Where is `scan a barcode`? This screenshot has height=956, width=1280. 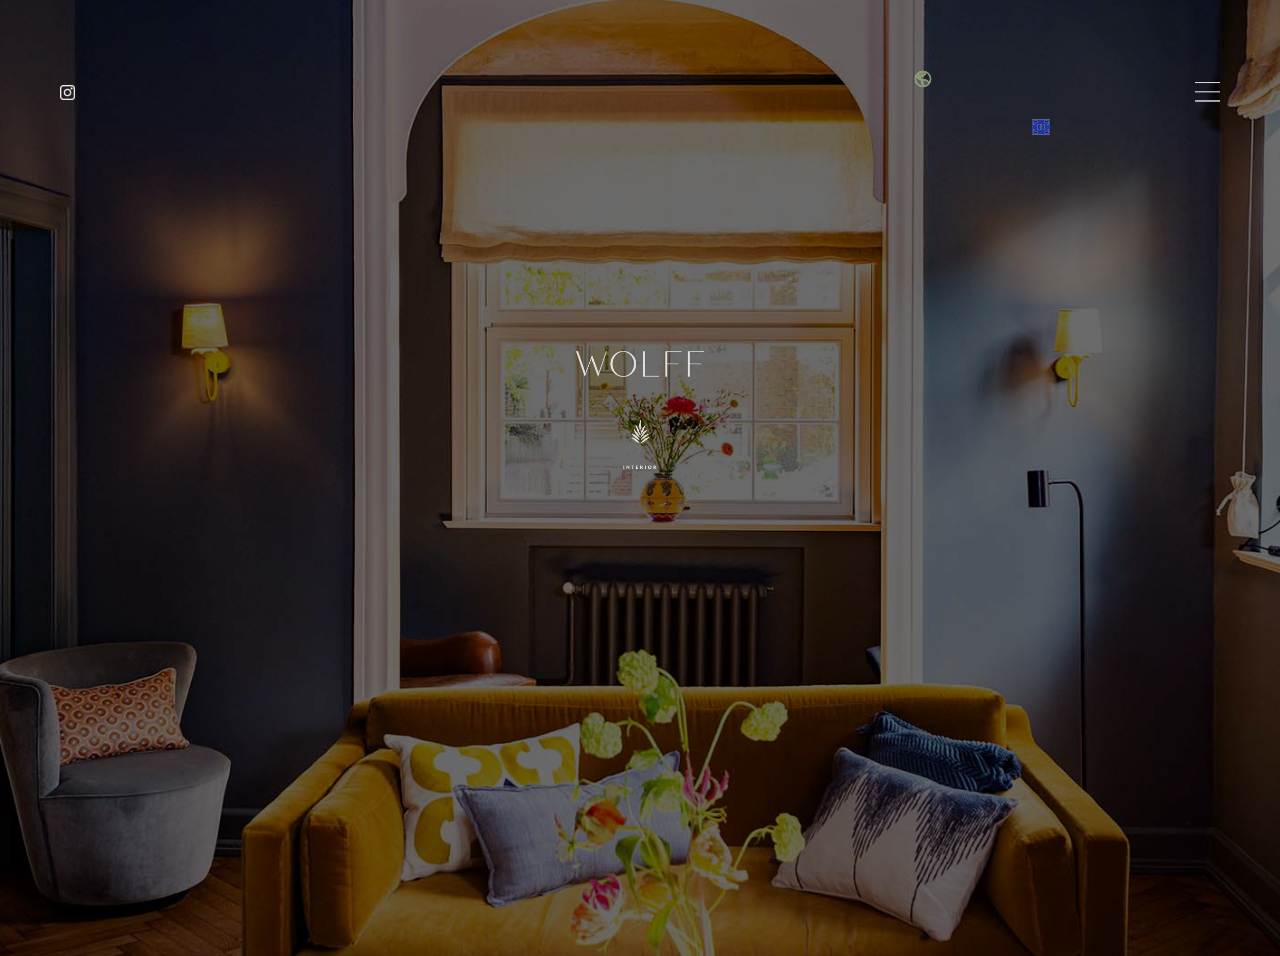
scan a barcode is located at coordinates (1041, 127).